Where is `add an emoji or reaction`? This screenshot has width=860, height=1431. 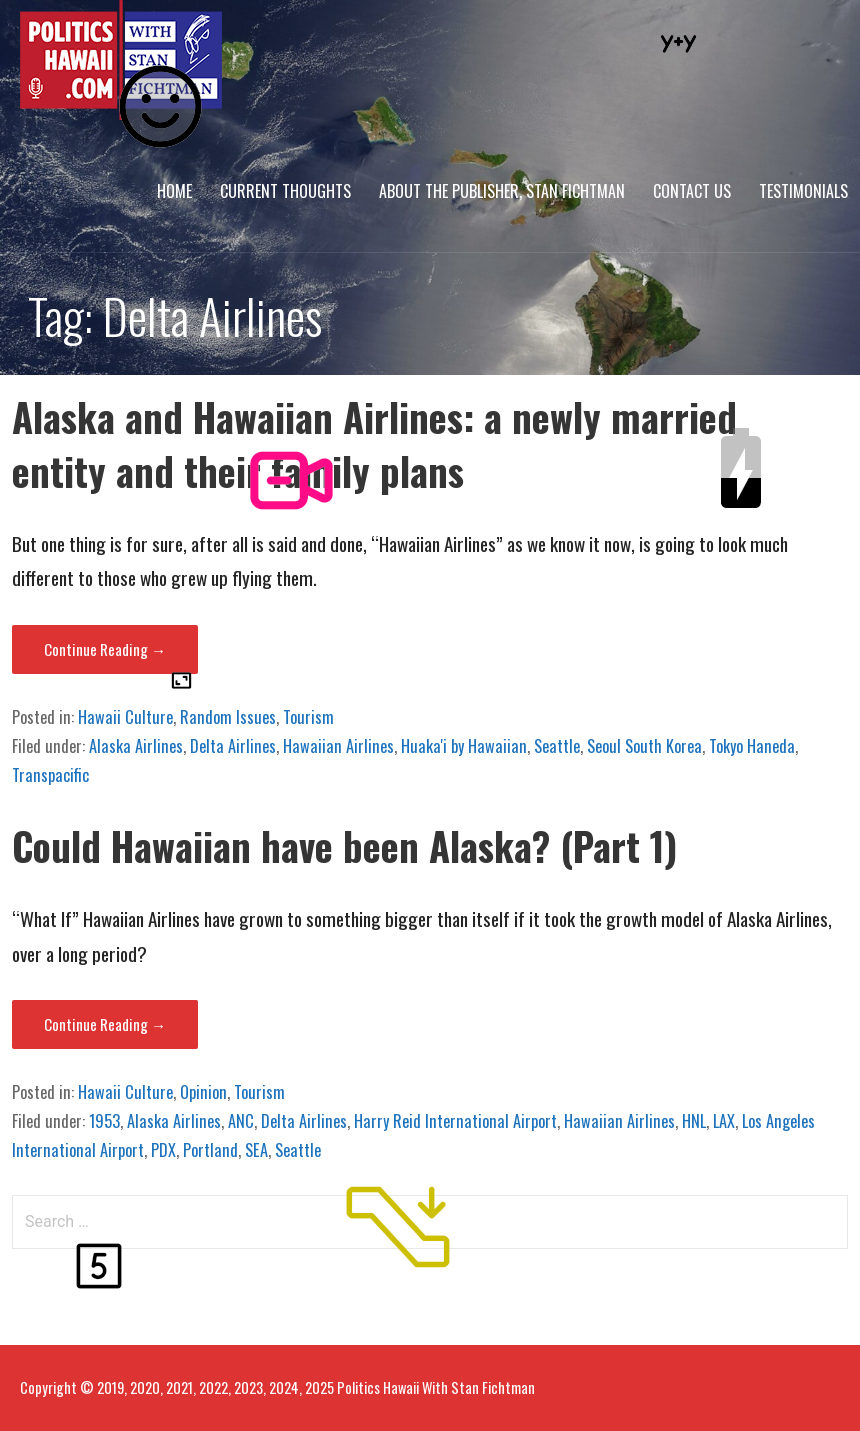 add an emoji or reaction is located at coordinates (160, 106).